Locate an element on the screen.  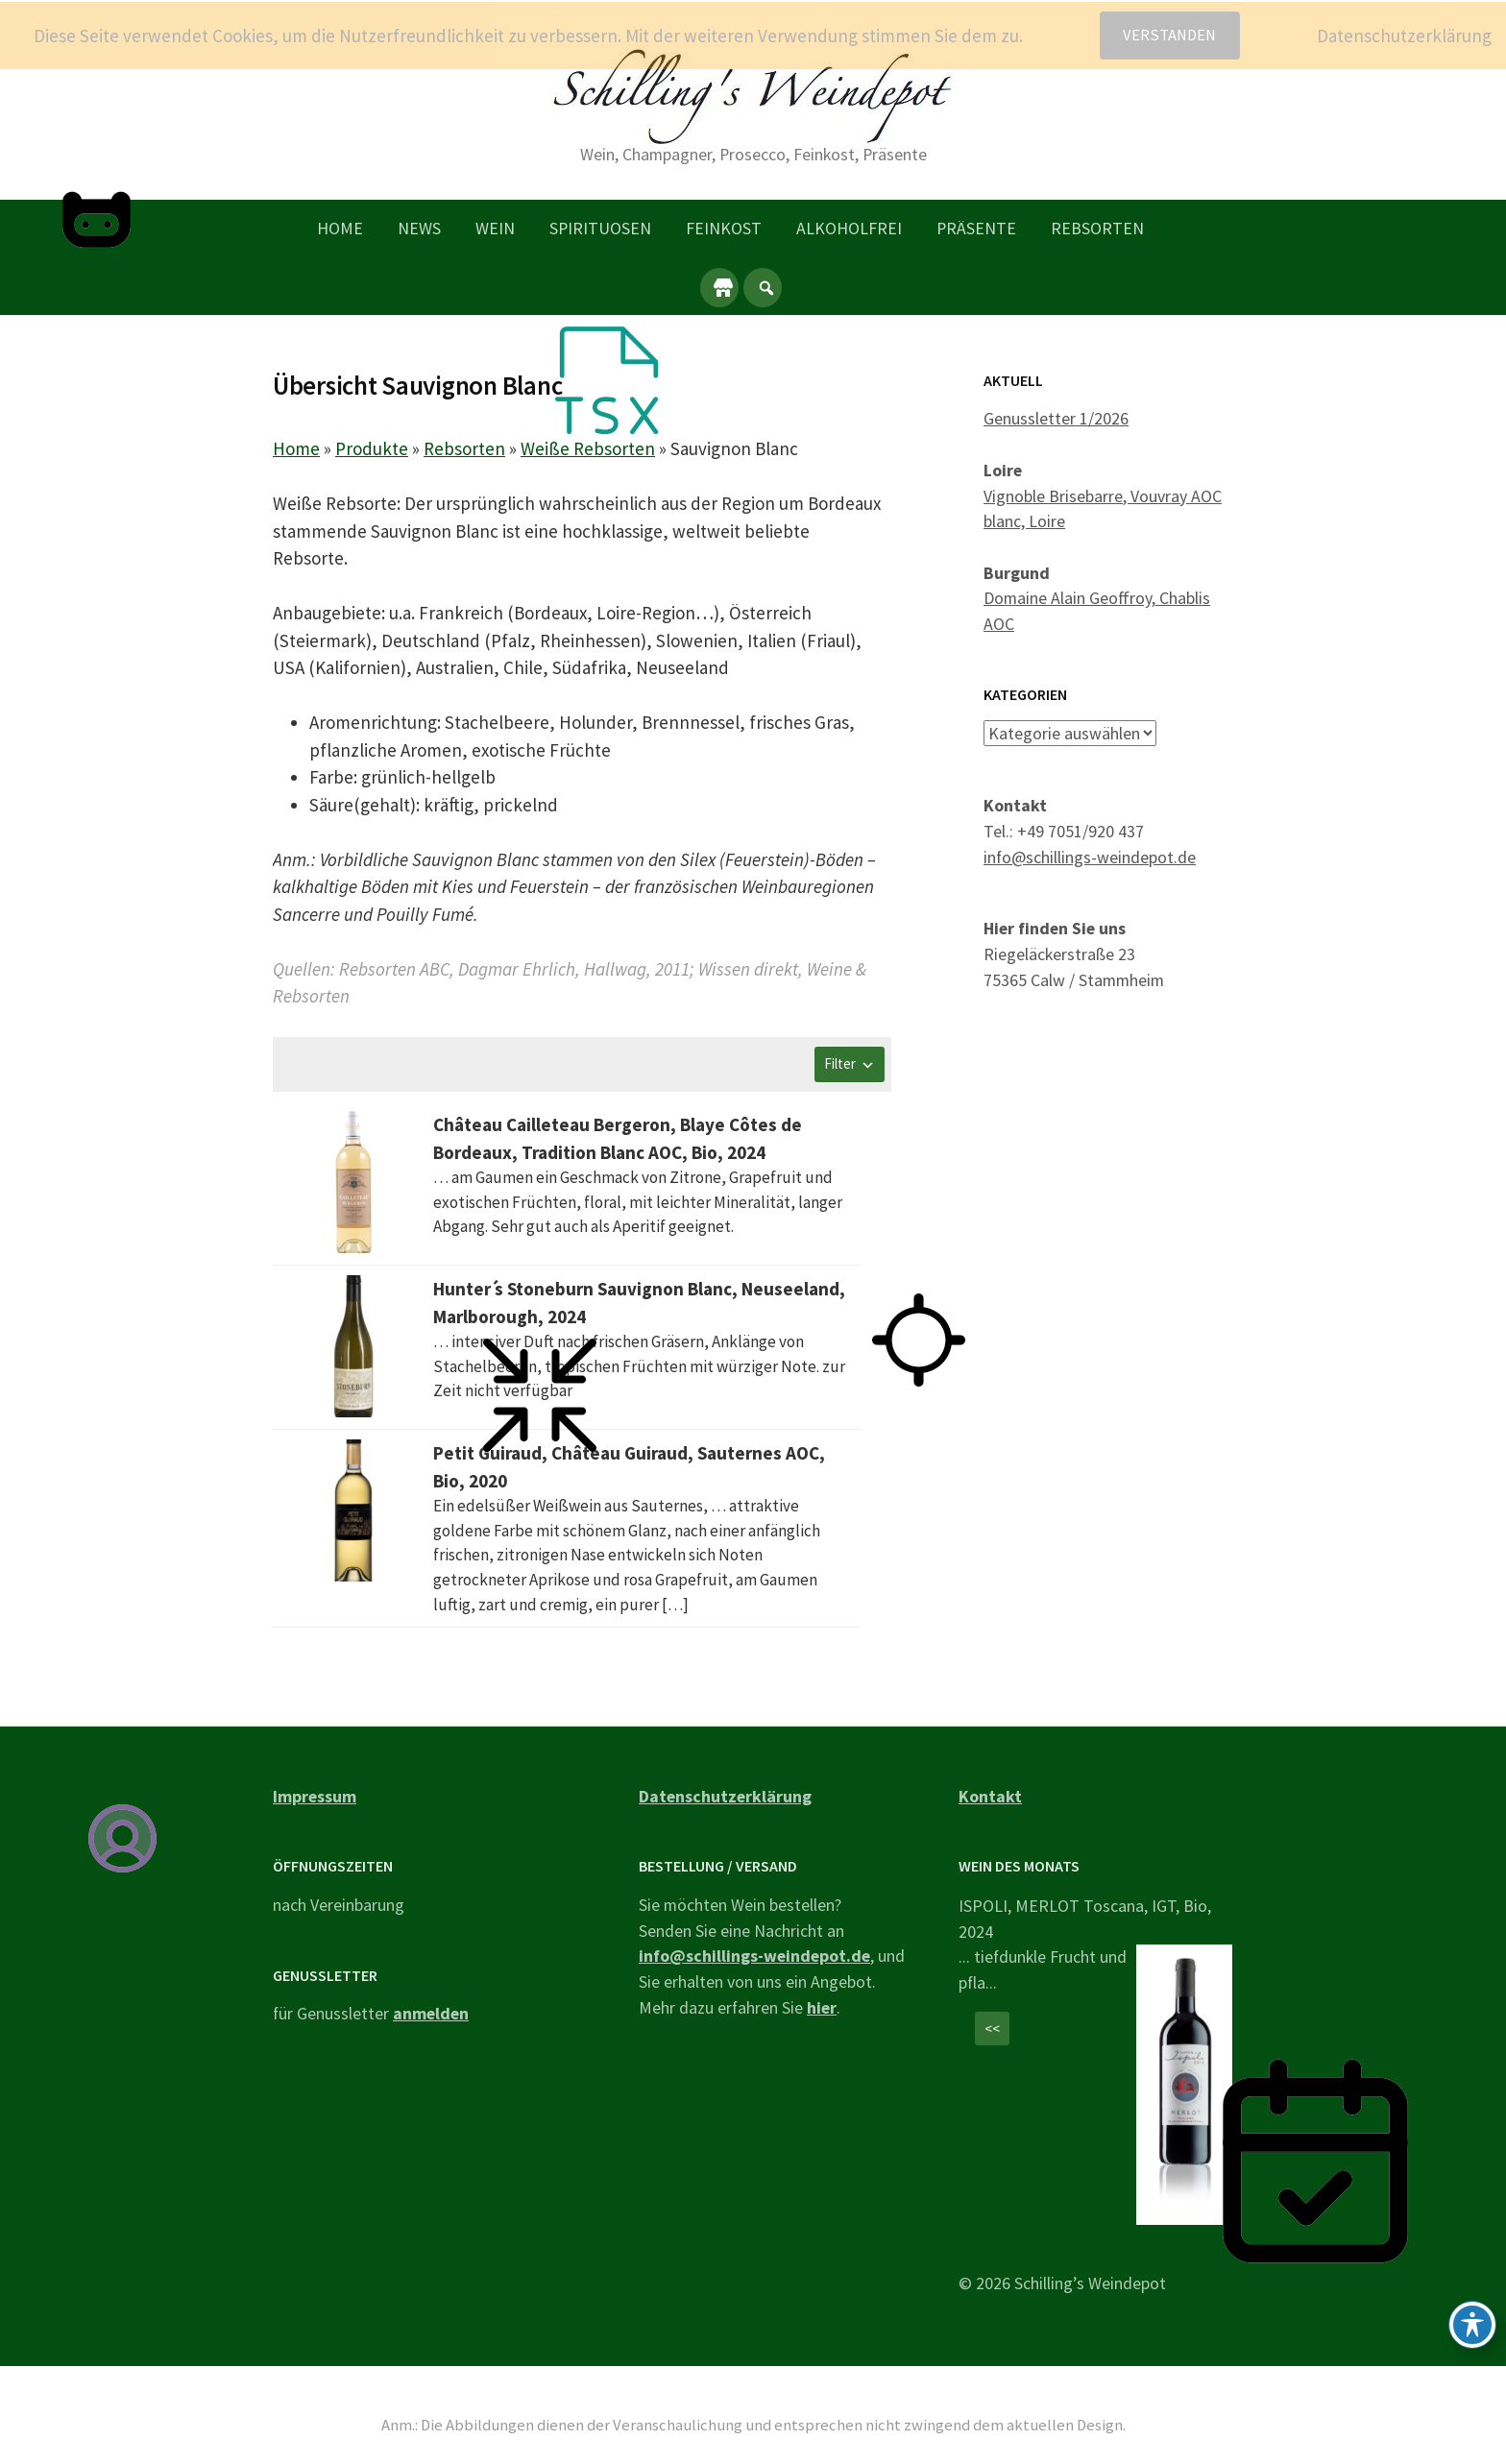
confirm or complete a scheduled event is located at coordinates (1315, 2161).